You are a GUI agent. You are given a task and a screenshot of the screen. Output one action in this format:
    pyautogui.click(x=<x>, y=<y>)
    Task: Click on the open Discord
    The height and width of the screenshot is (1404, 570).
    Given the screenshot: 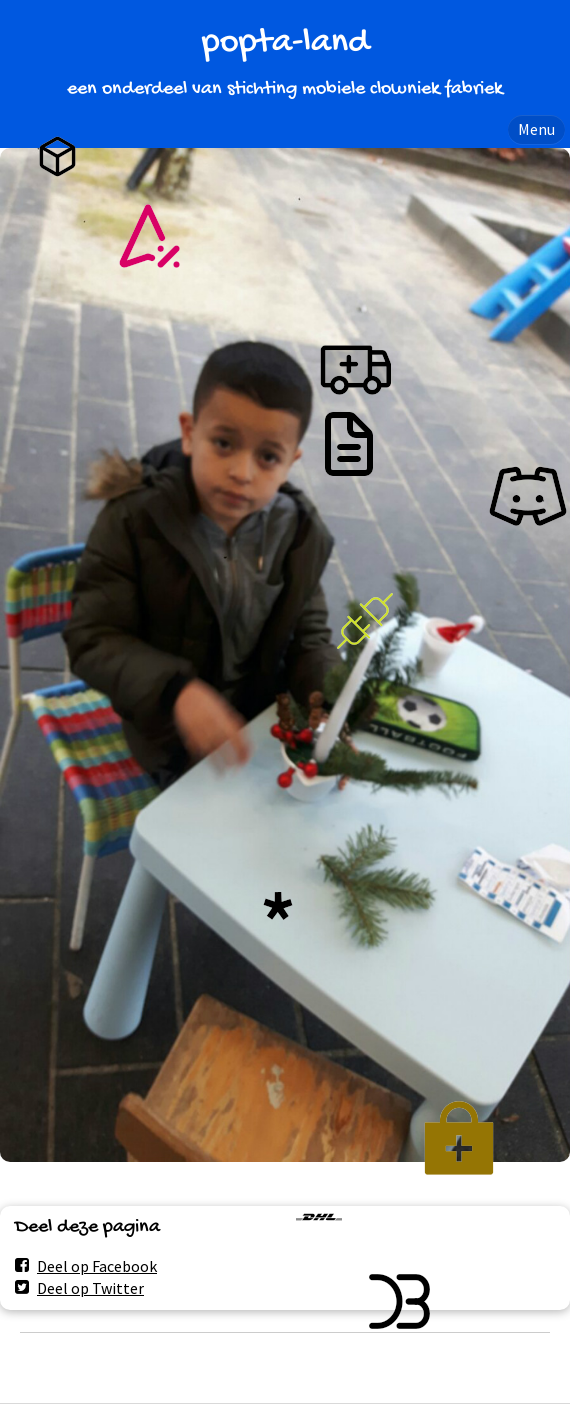 What is the action you would take?
    pyautogui.click(x=528, y=495)
    